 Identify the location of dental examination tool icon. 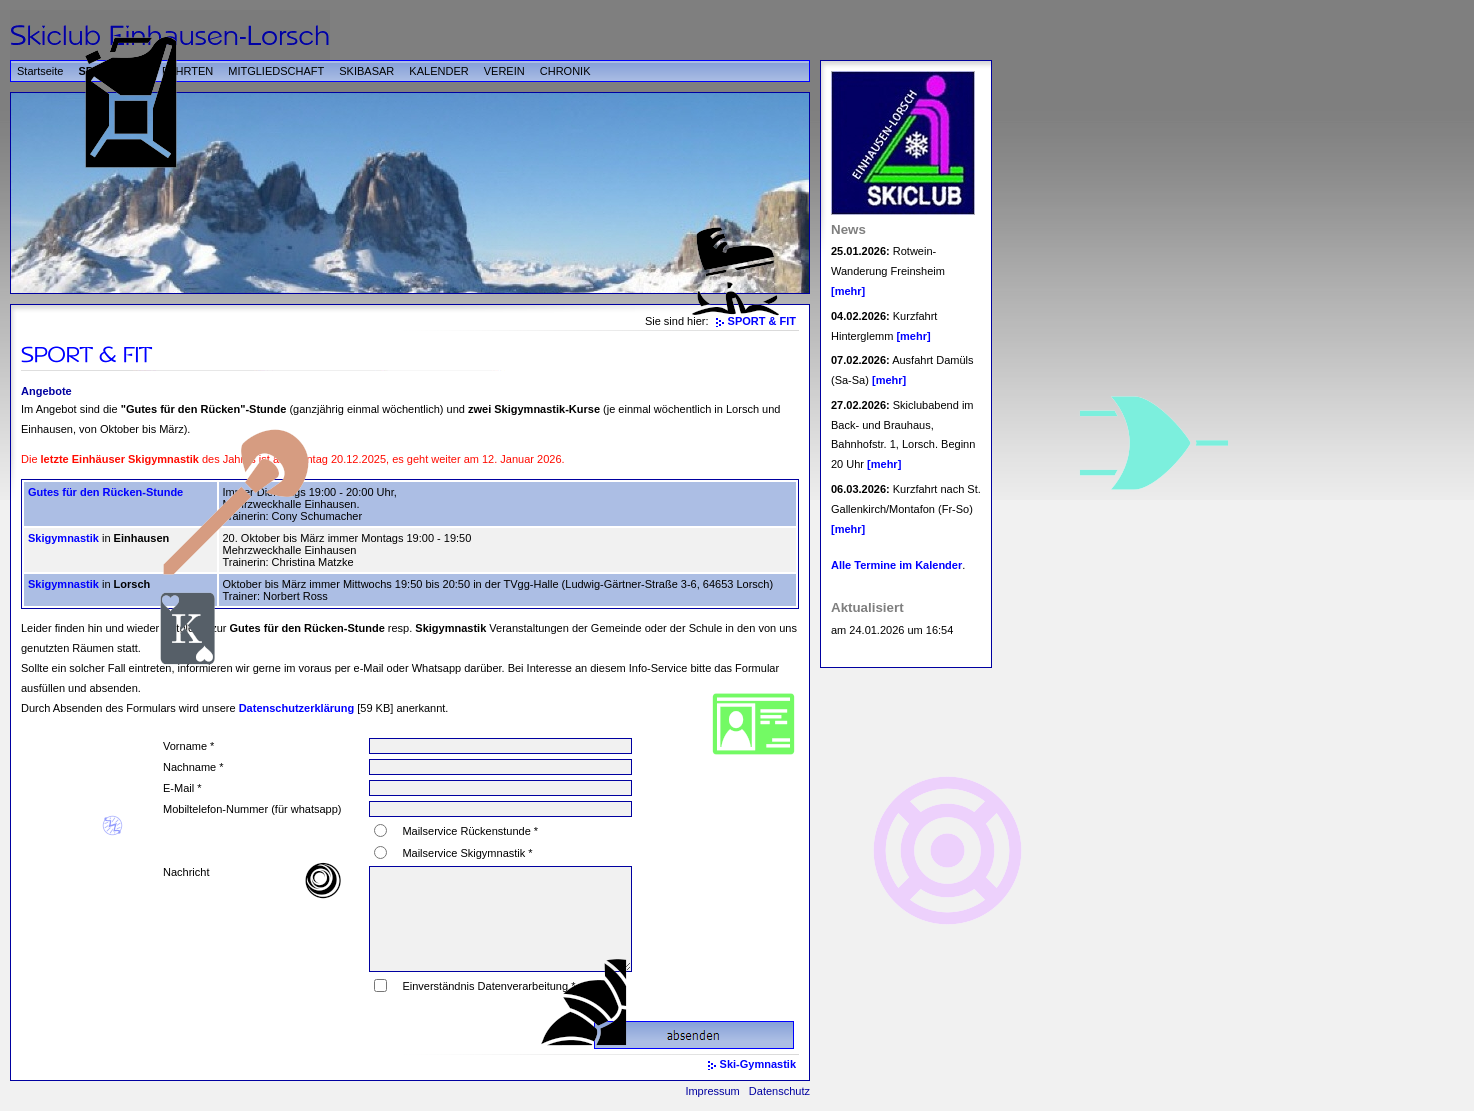
(236, 501).